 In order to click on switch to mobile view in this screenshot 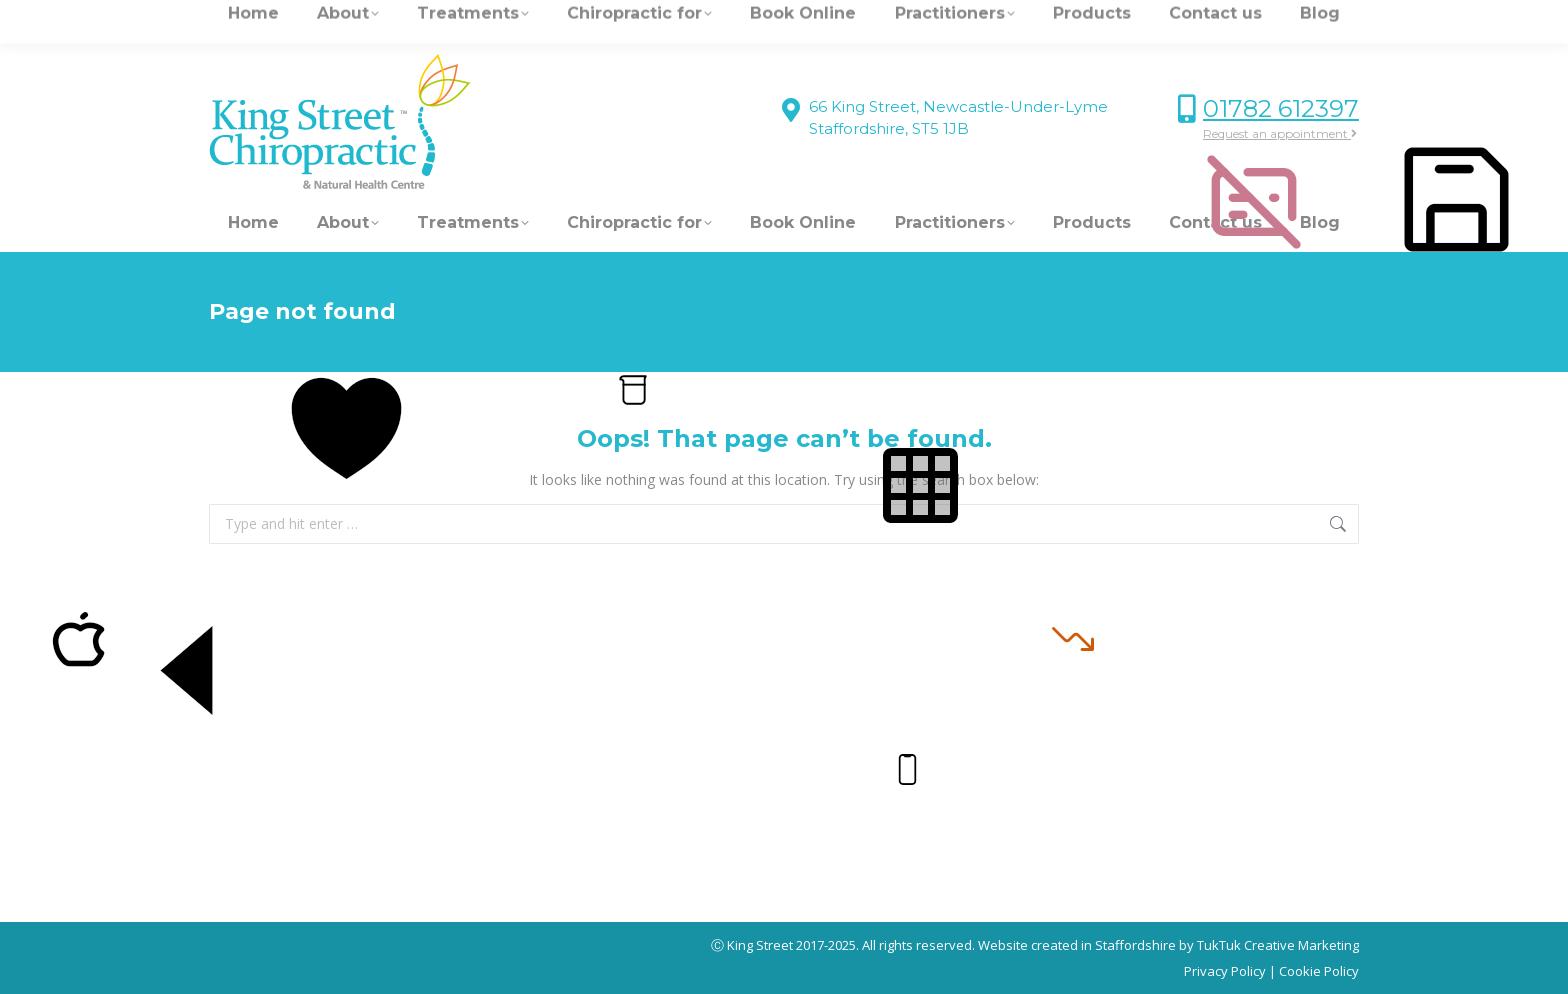, I will do `click(907, 769)`.